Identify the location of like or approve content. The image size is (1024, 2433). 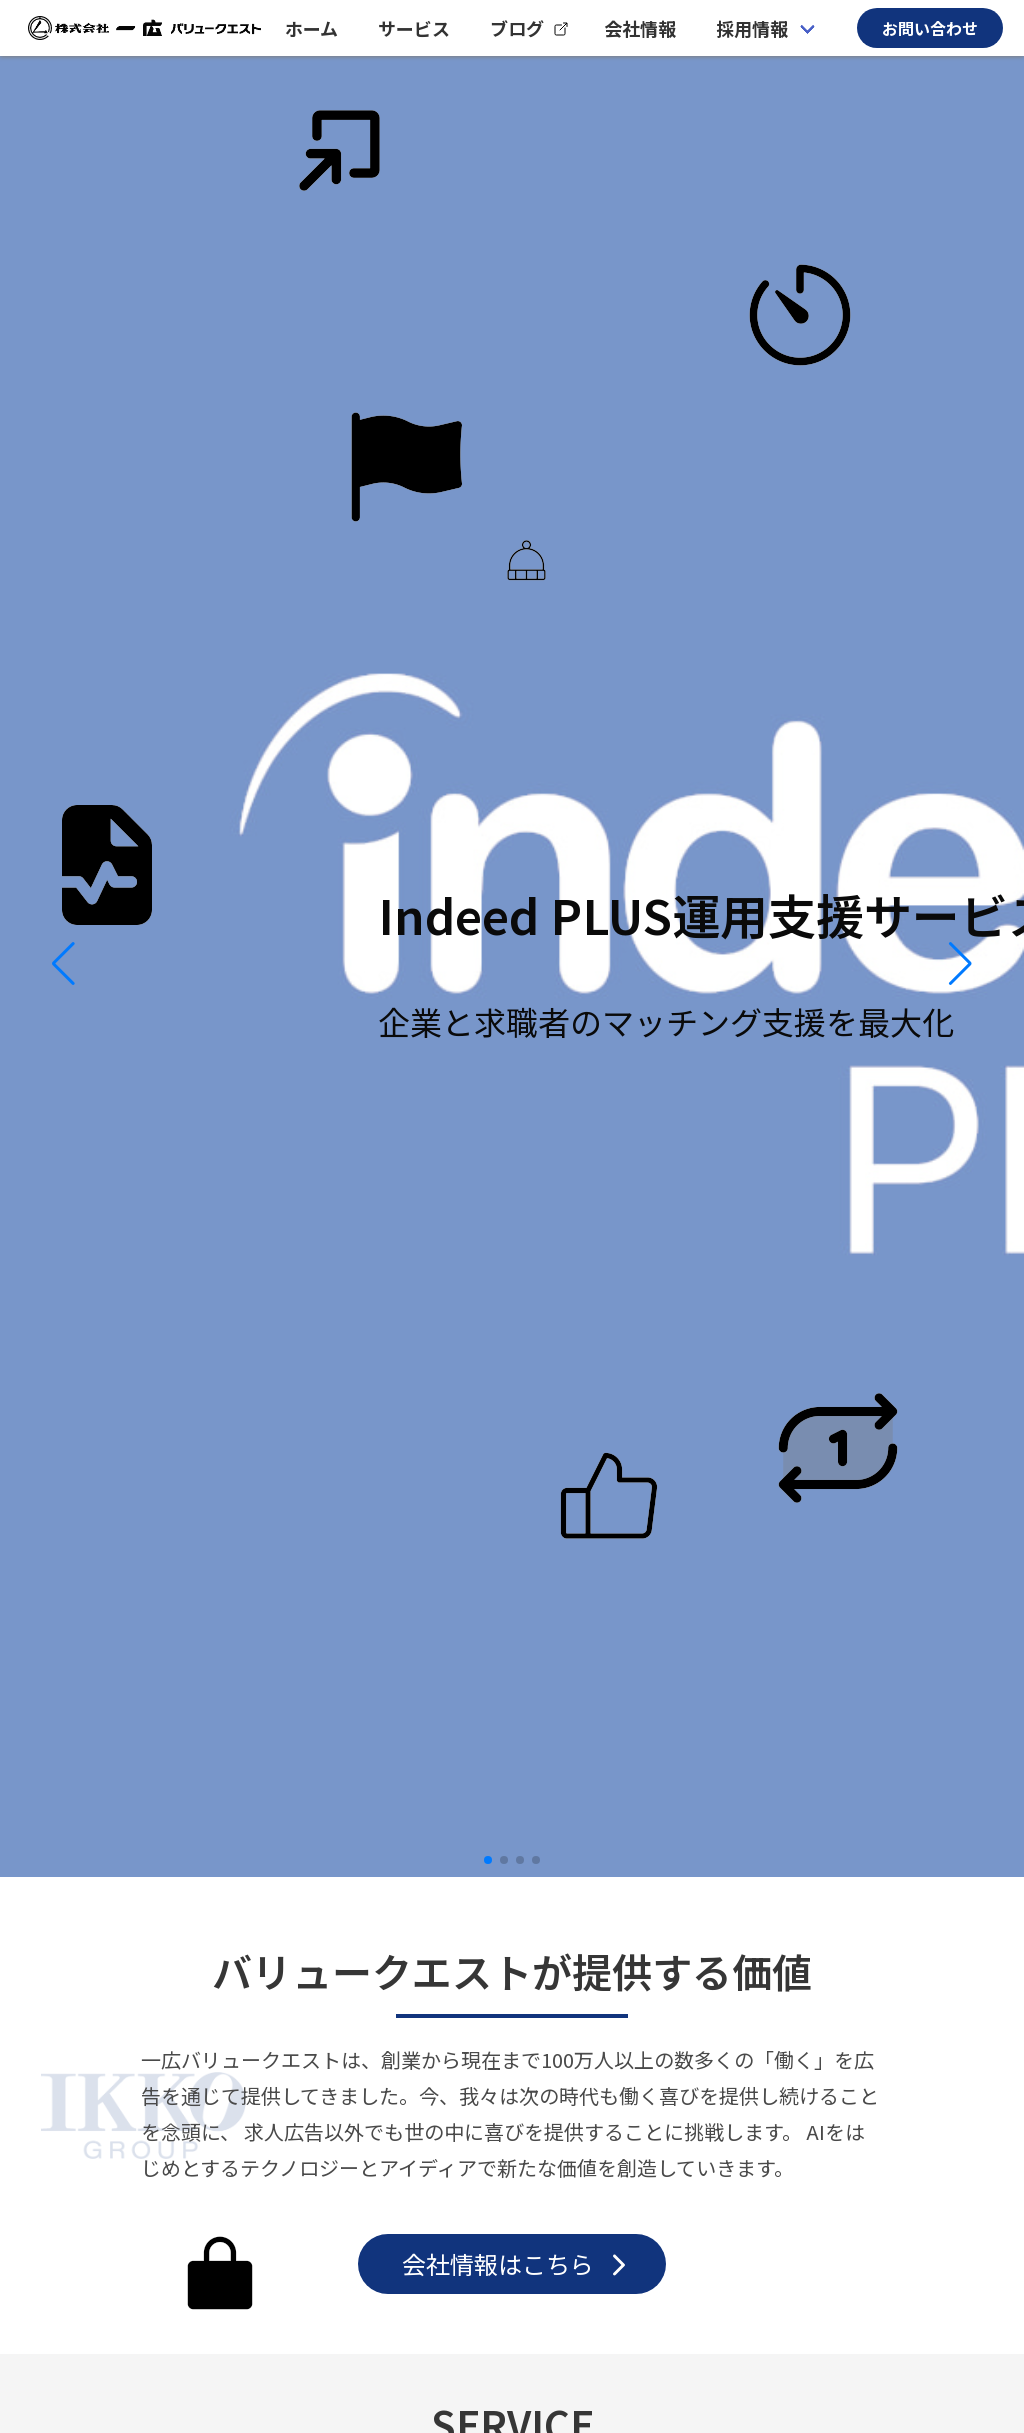
(609, 1501).